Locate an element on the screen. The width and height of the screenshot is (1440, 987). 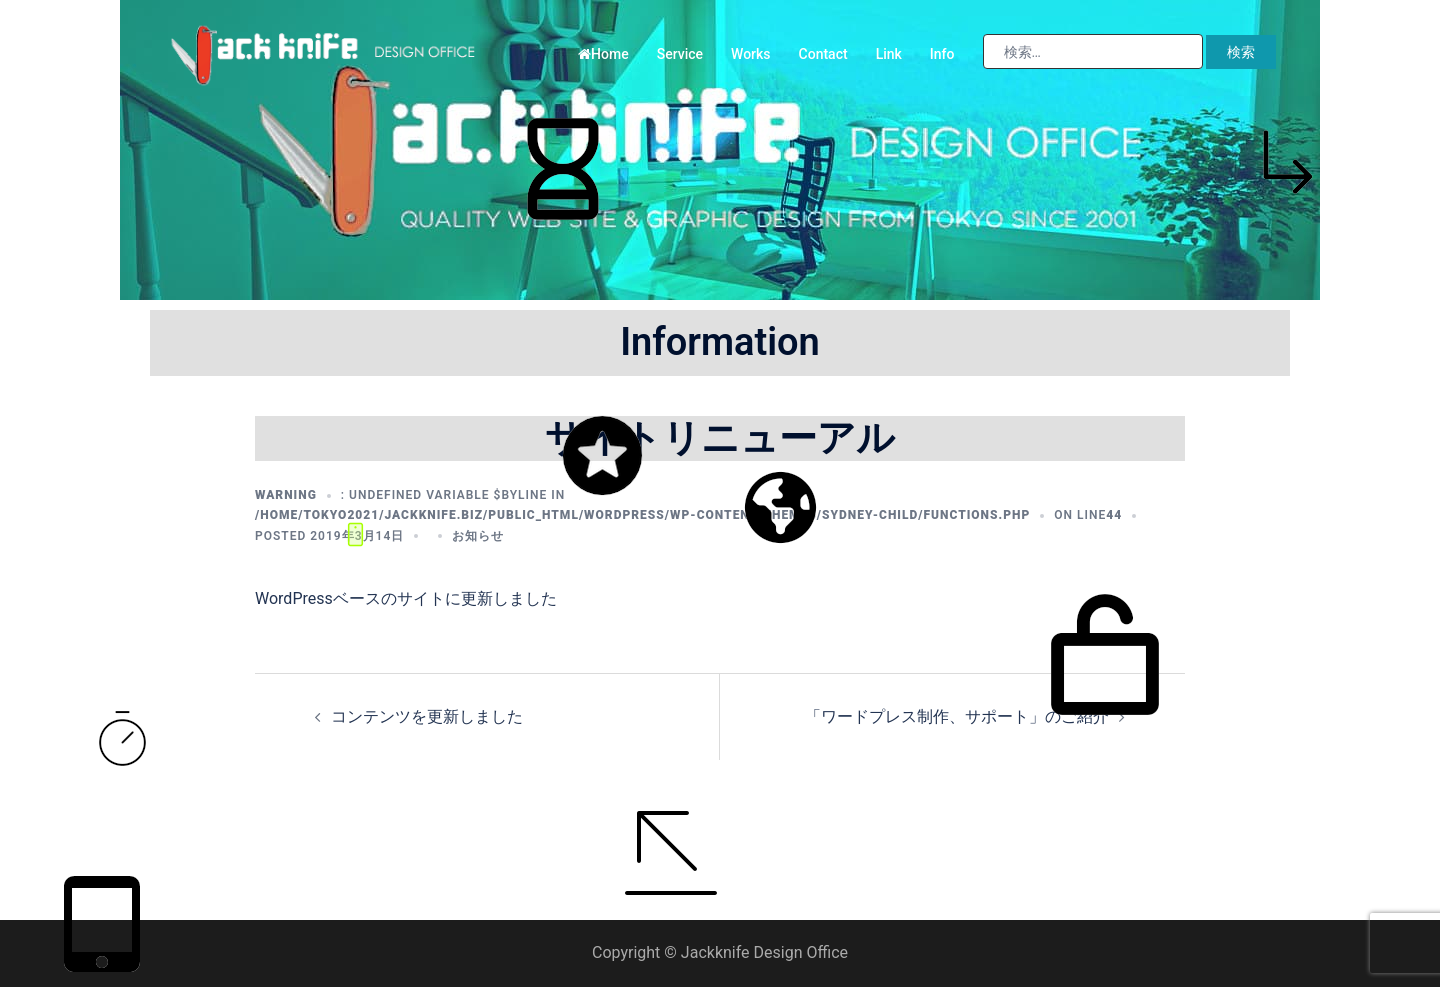
move item down and to the right is located at coordinates (1283, 162).